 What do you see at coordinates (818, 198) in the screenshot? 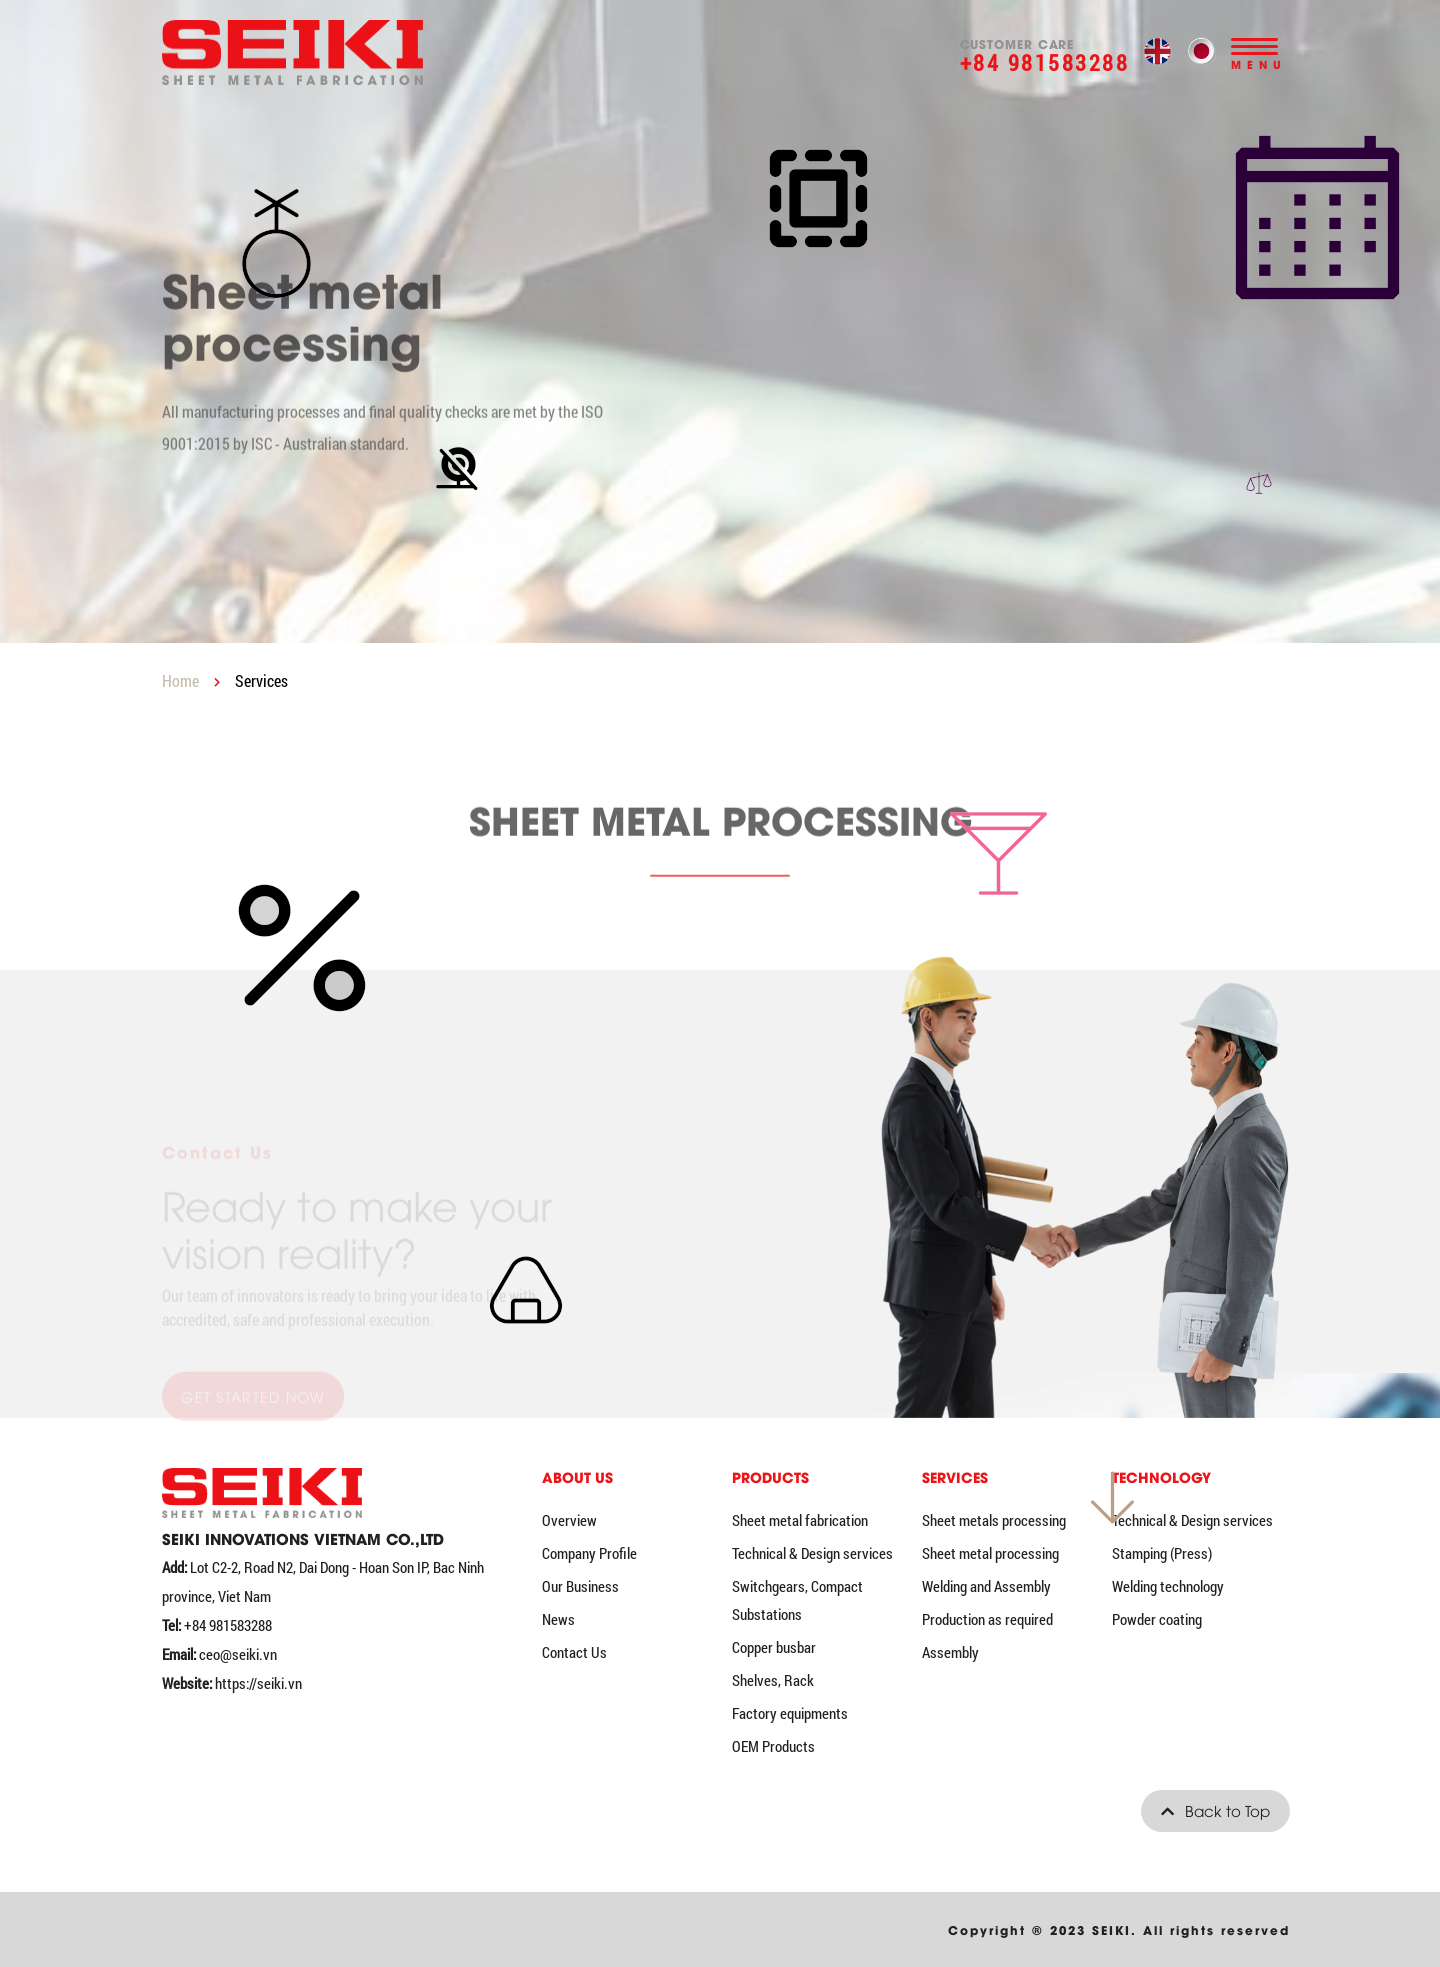
I see `select all items` at bounding box center [818, 198].